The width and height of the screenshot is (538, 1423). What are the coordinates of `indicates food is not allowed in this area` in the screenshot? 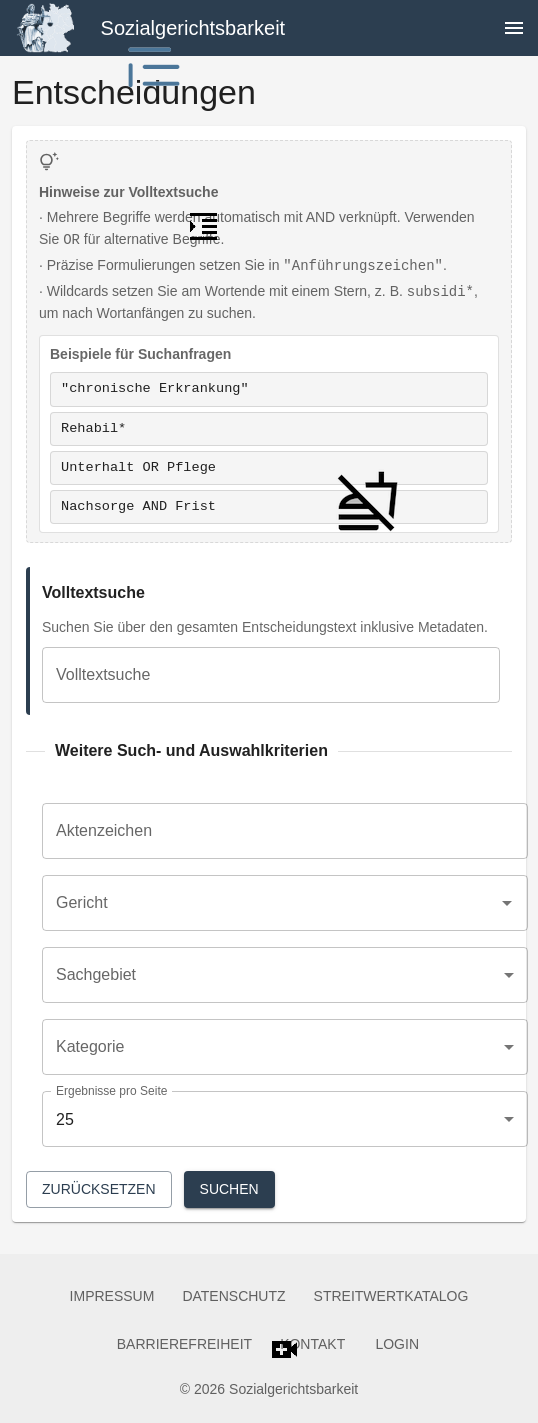 It's located at (368, 501).